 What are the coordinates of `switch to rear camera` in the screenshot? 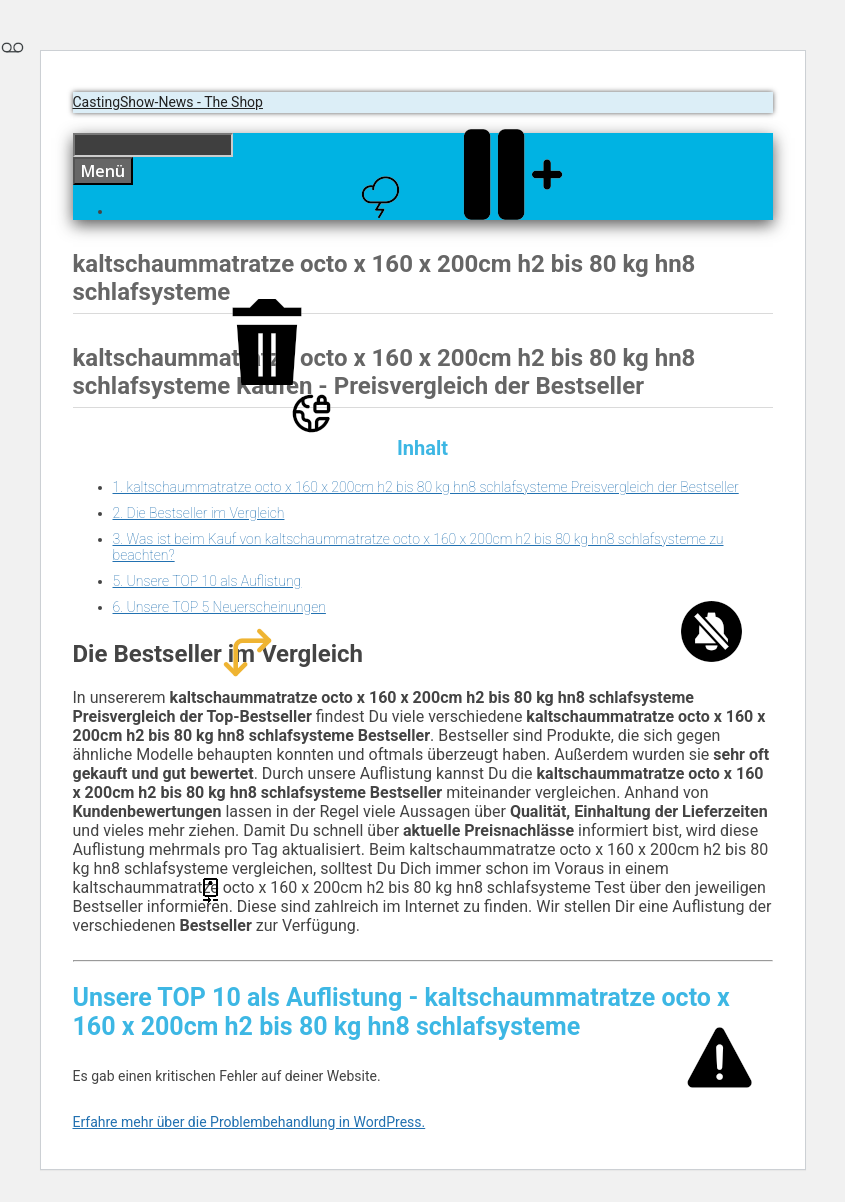 It's located at (210, 890).